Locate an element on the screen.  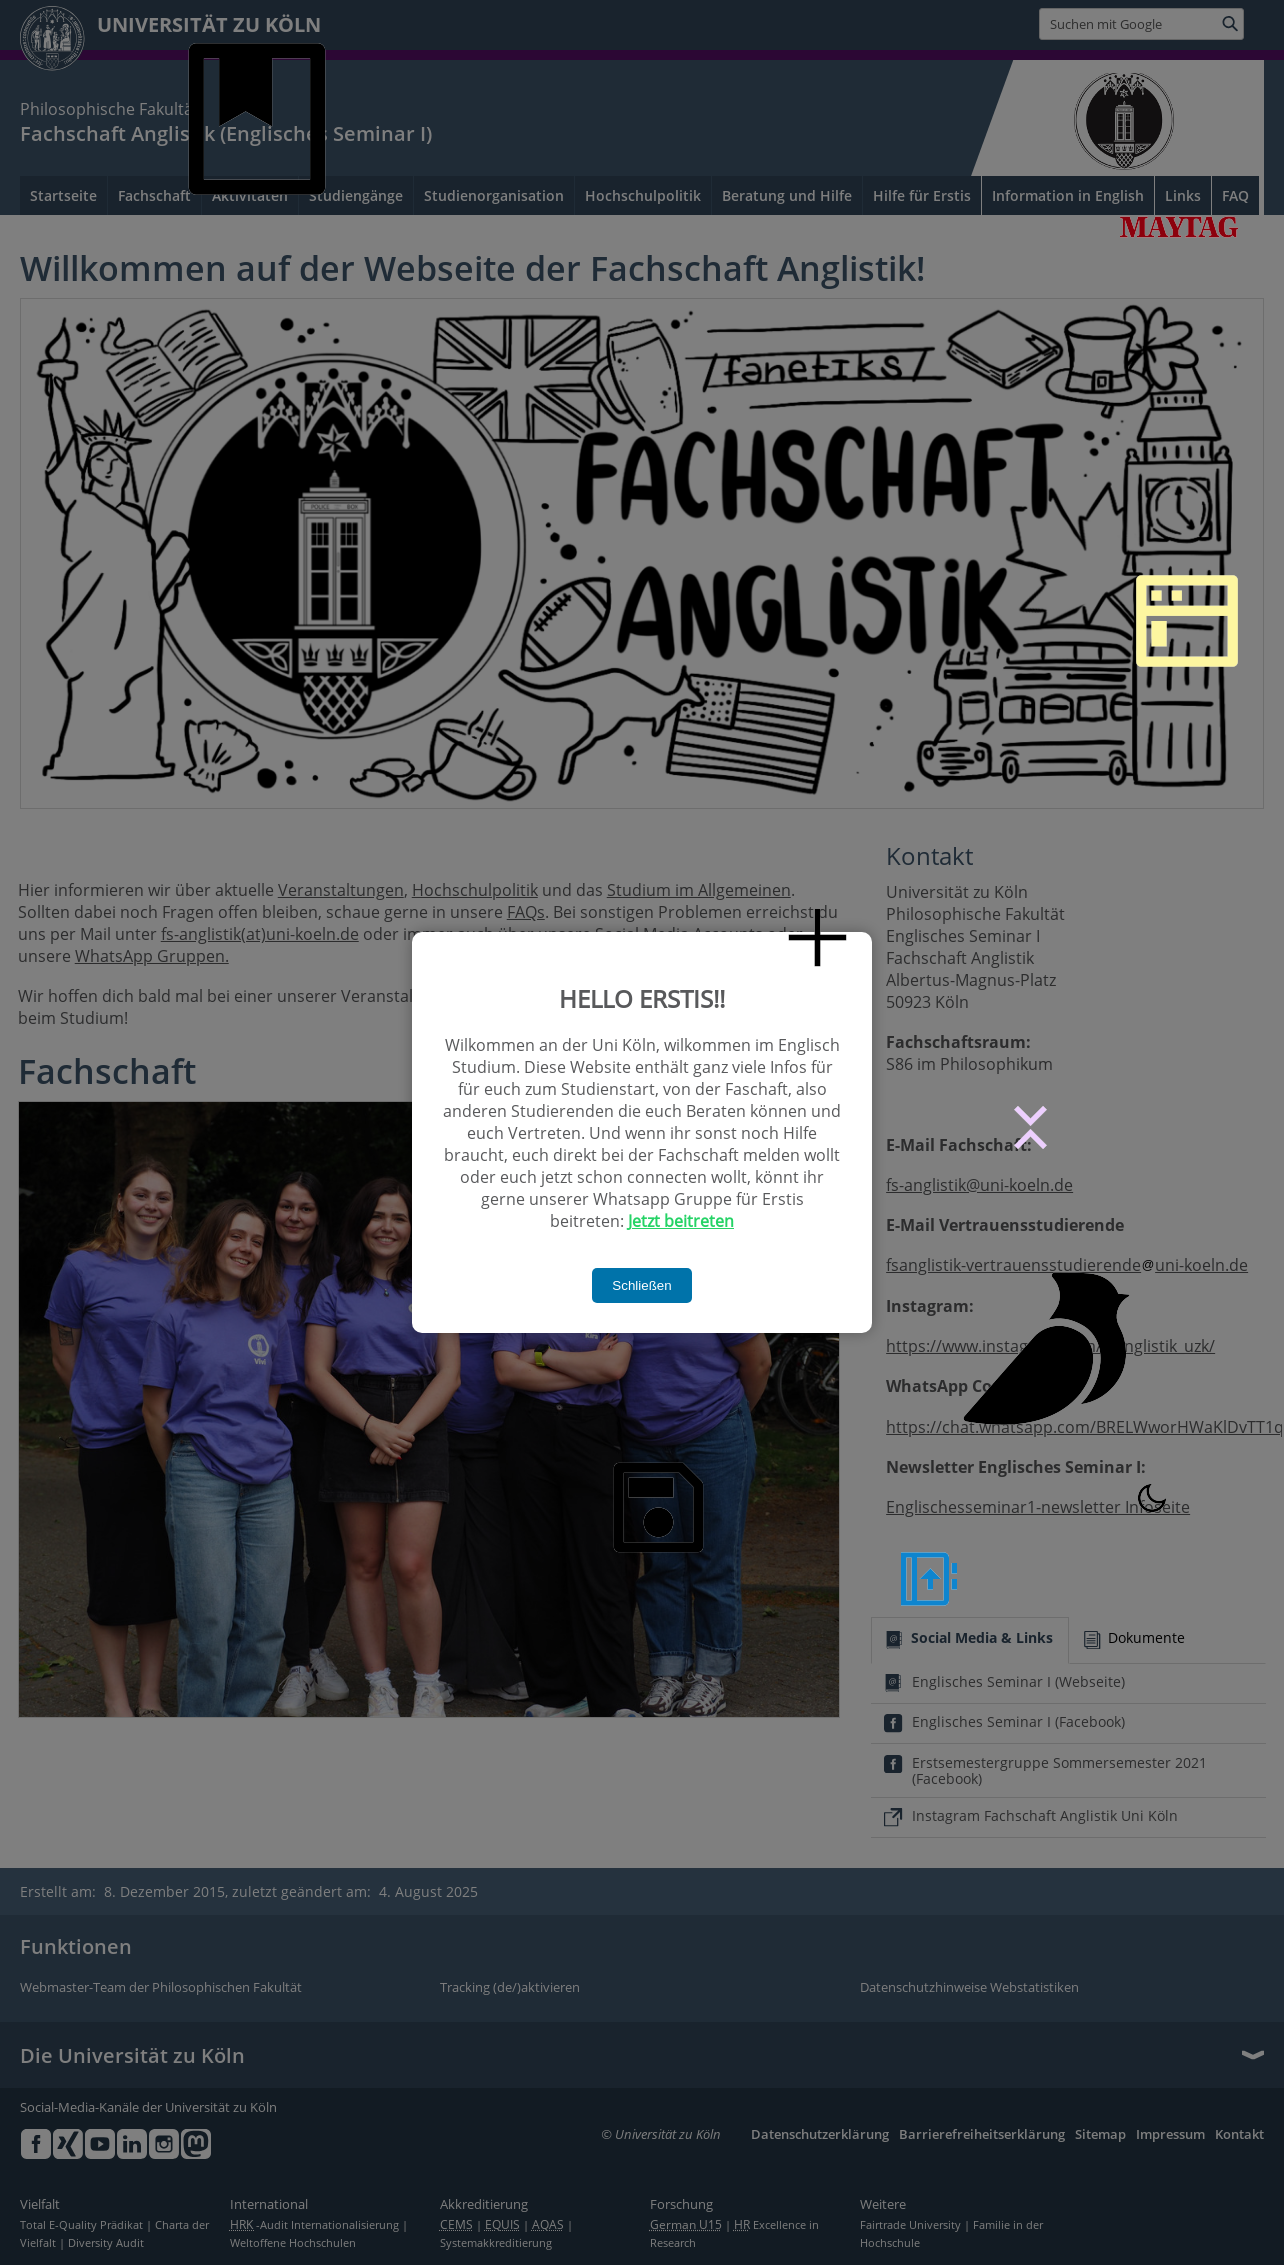
add a new item is located at coordinates (817, 937).